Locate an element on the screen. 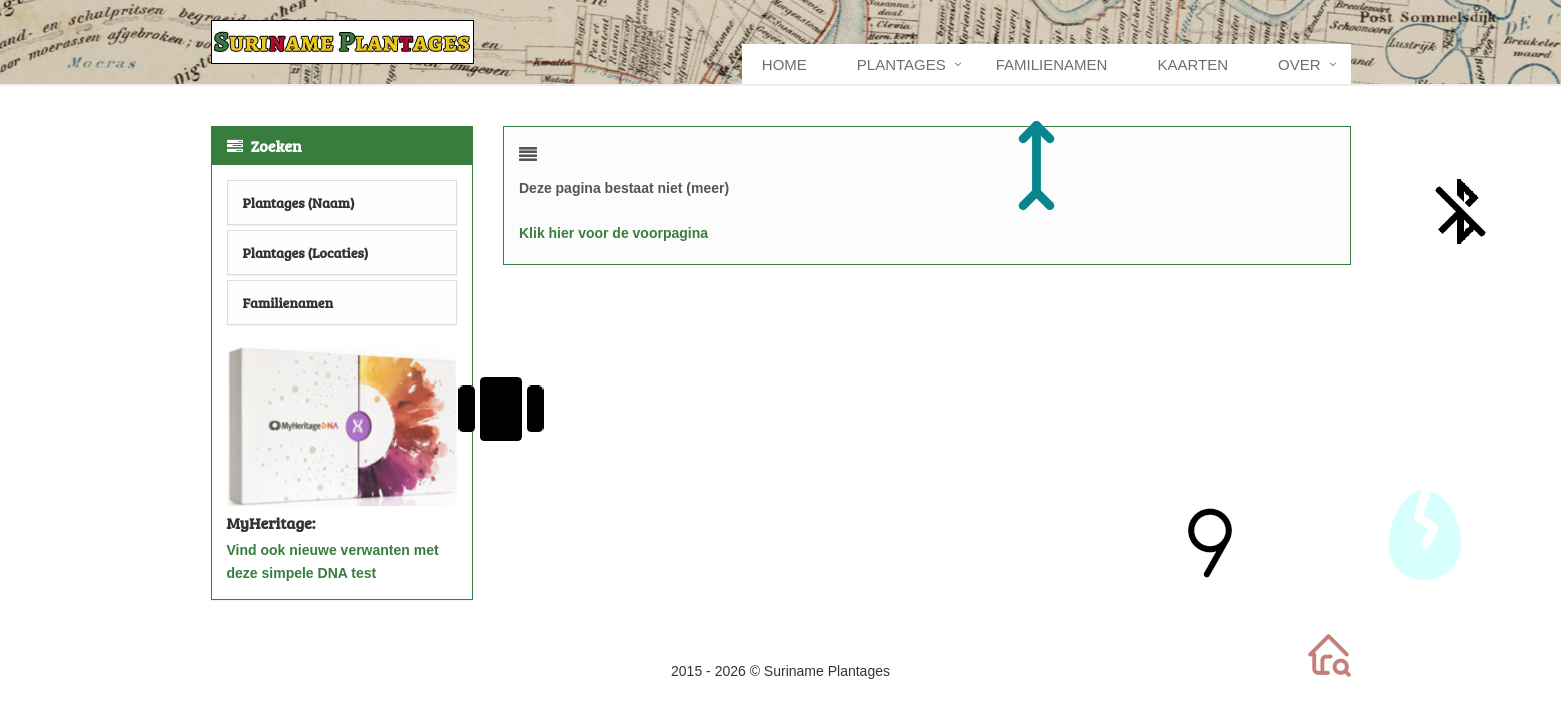 Image resolution: width=1561 pixels, height=720 pixels. indicates a broken or damaged item is located at coordinates (1425, 535).